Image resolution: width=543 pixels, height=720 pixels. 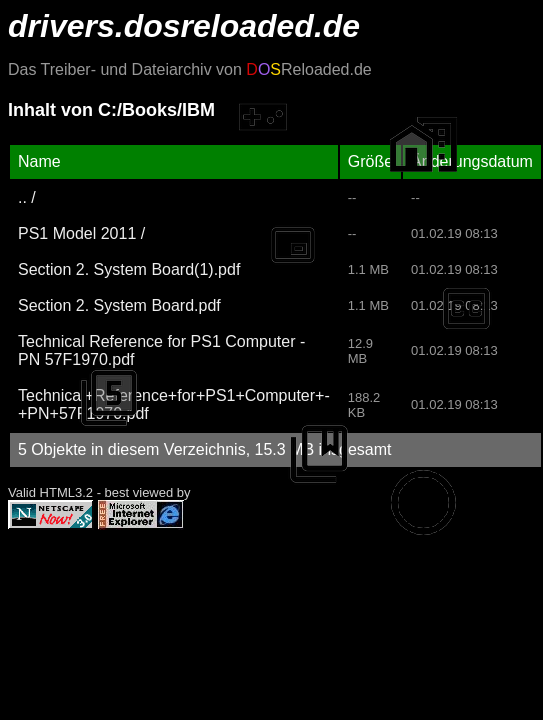 I want to click on switch between home and office work modes, so click(x=423, y=144).